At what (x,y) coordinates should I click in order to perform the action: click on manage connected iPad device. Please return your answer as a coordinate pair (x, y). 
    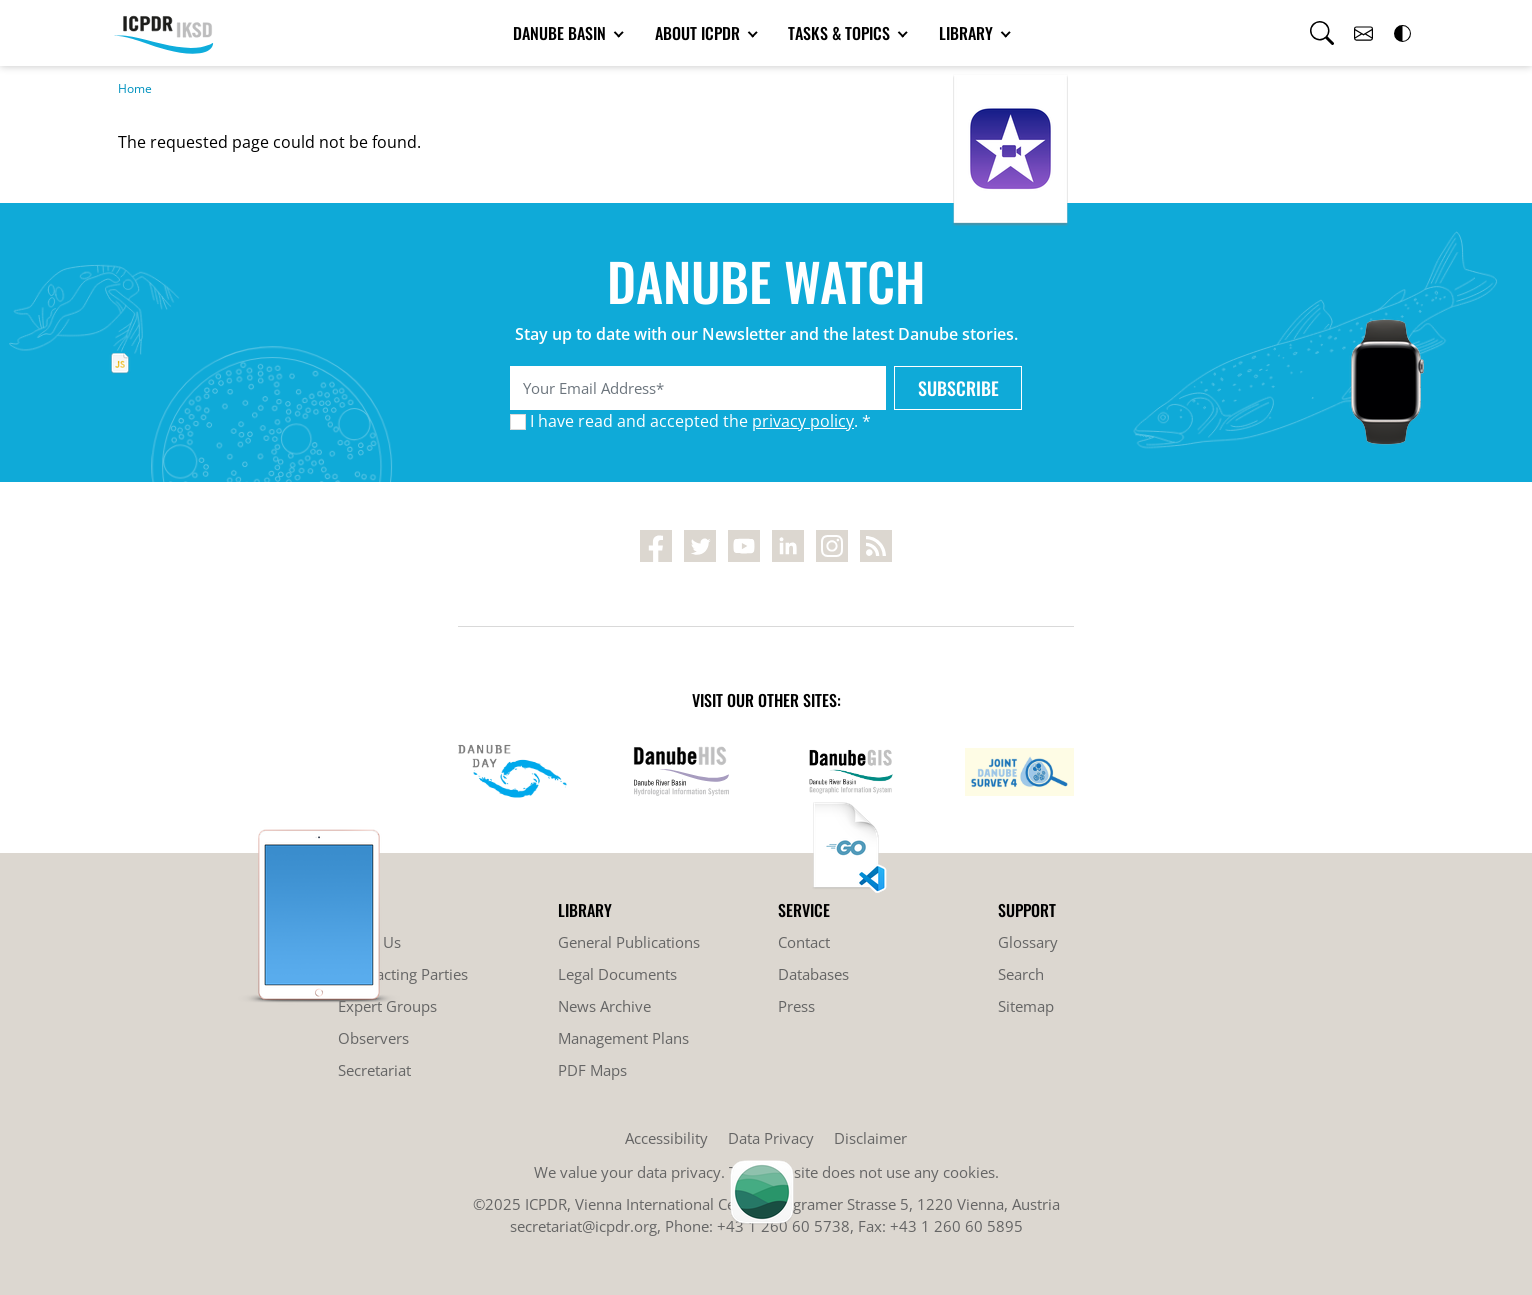
    Looking at the image, I should click on (319, 914).